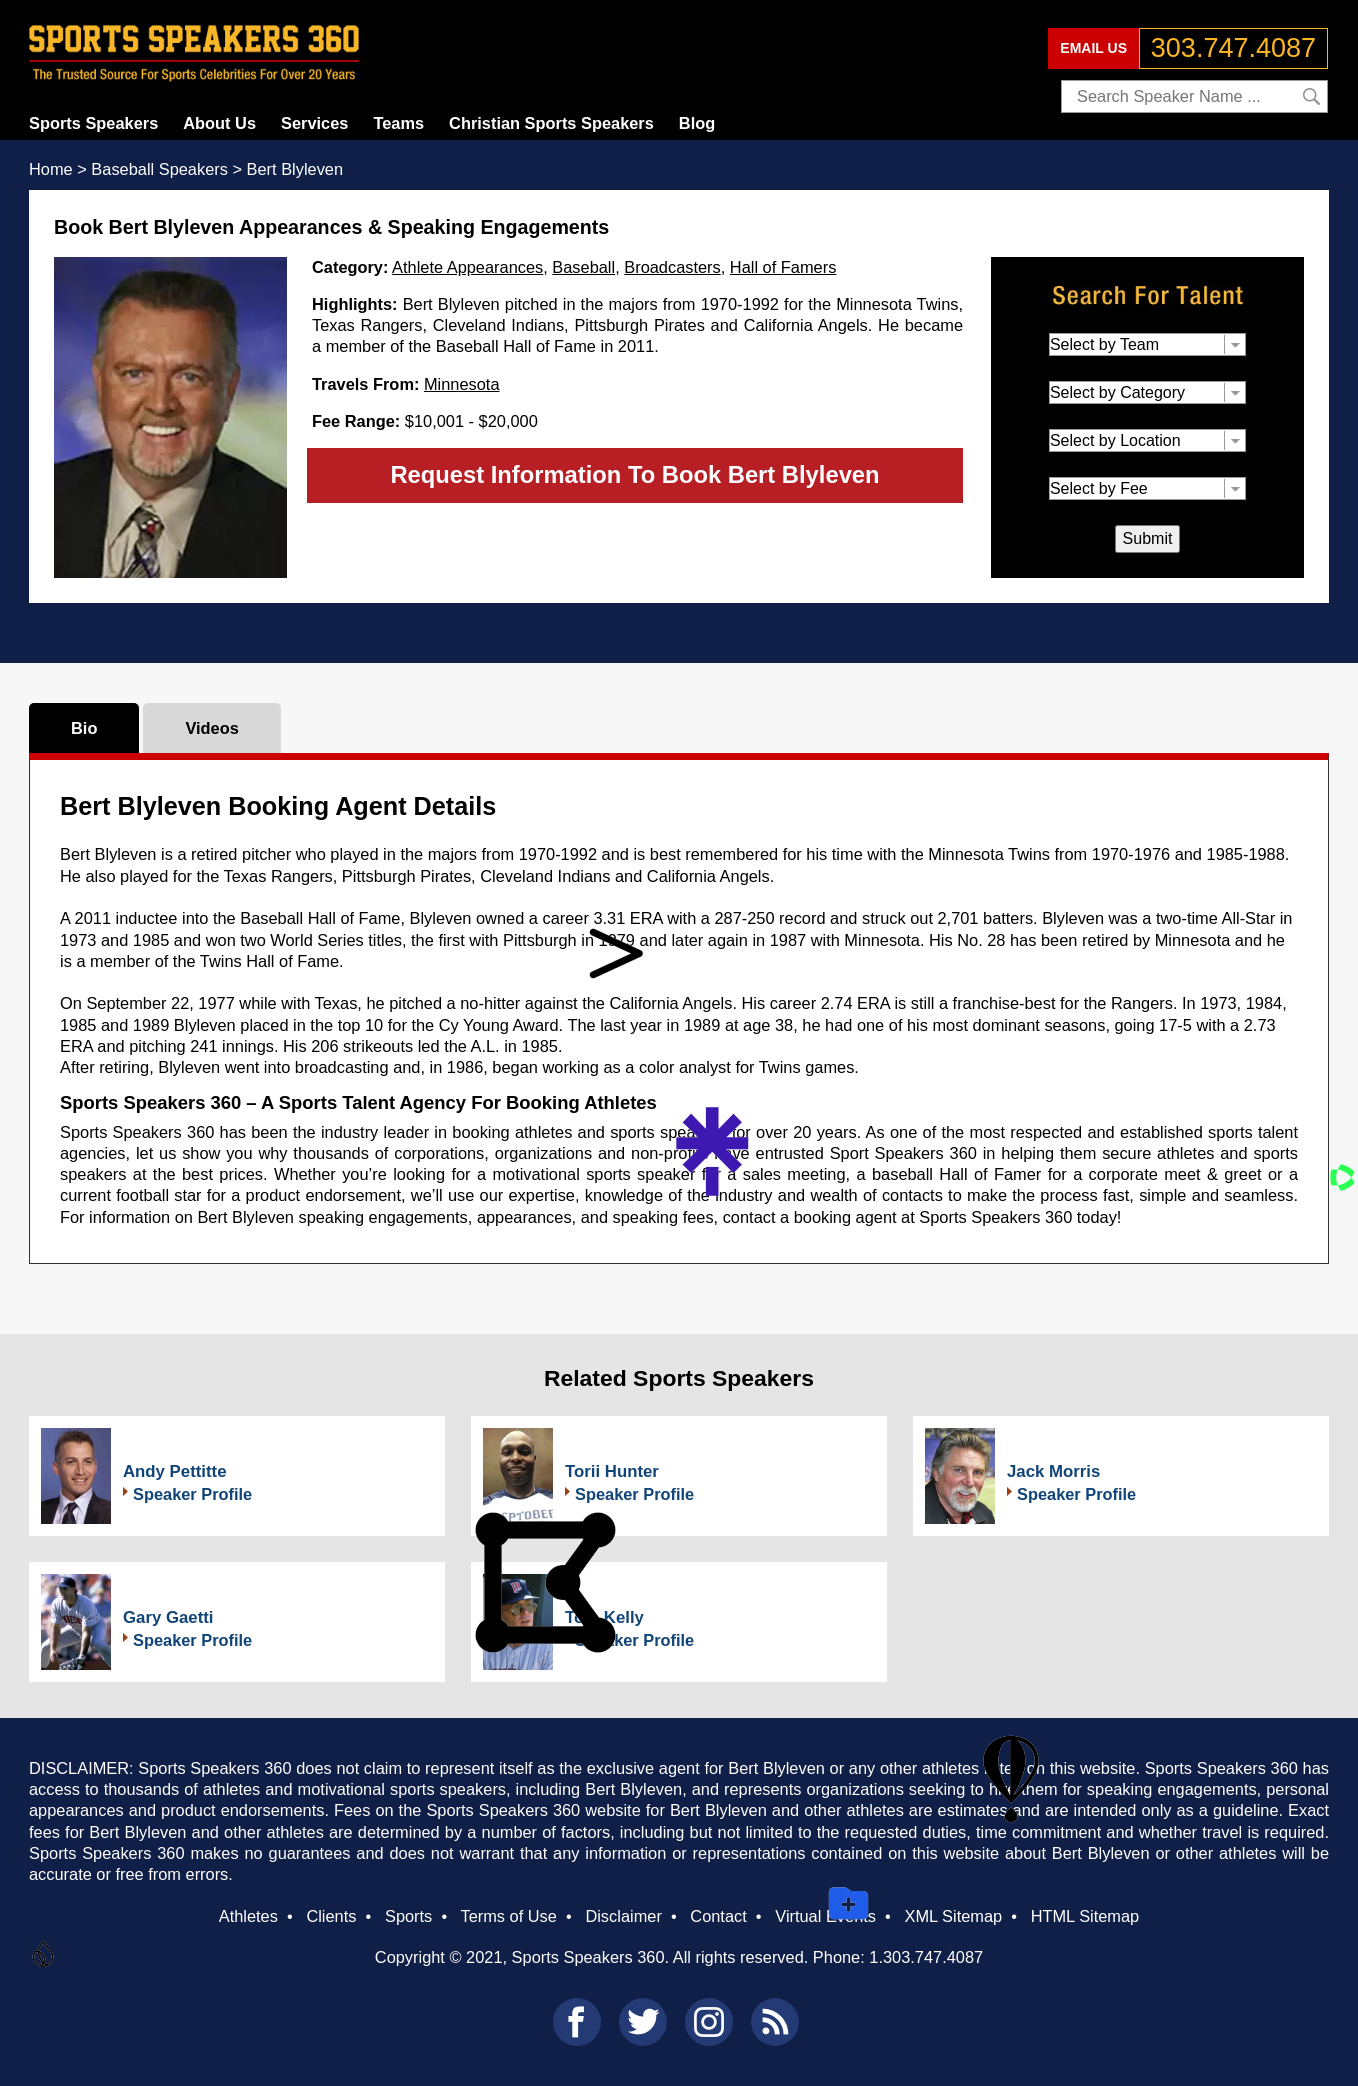 The height and width of the screenshot is (2086, 1358). I want to click on fly.io logo - cloud hosting and deployment platform, so click(1011, 1779).